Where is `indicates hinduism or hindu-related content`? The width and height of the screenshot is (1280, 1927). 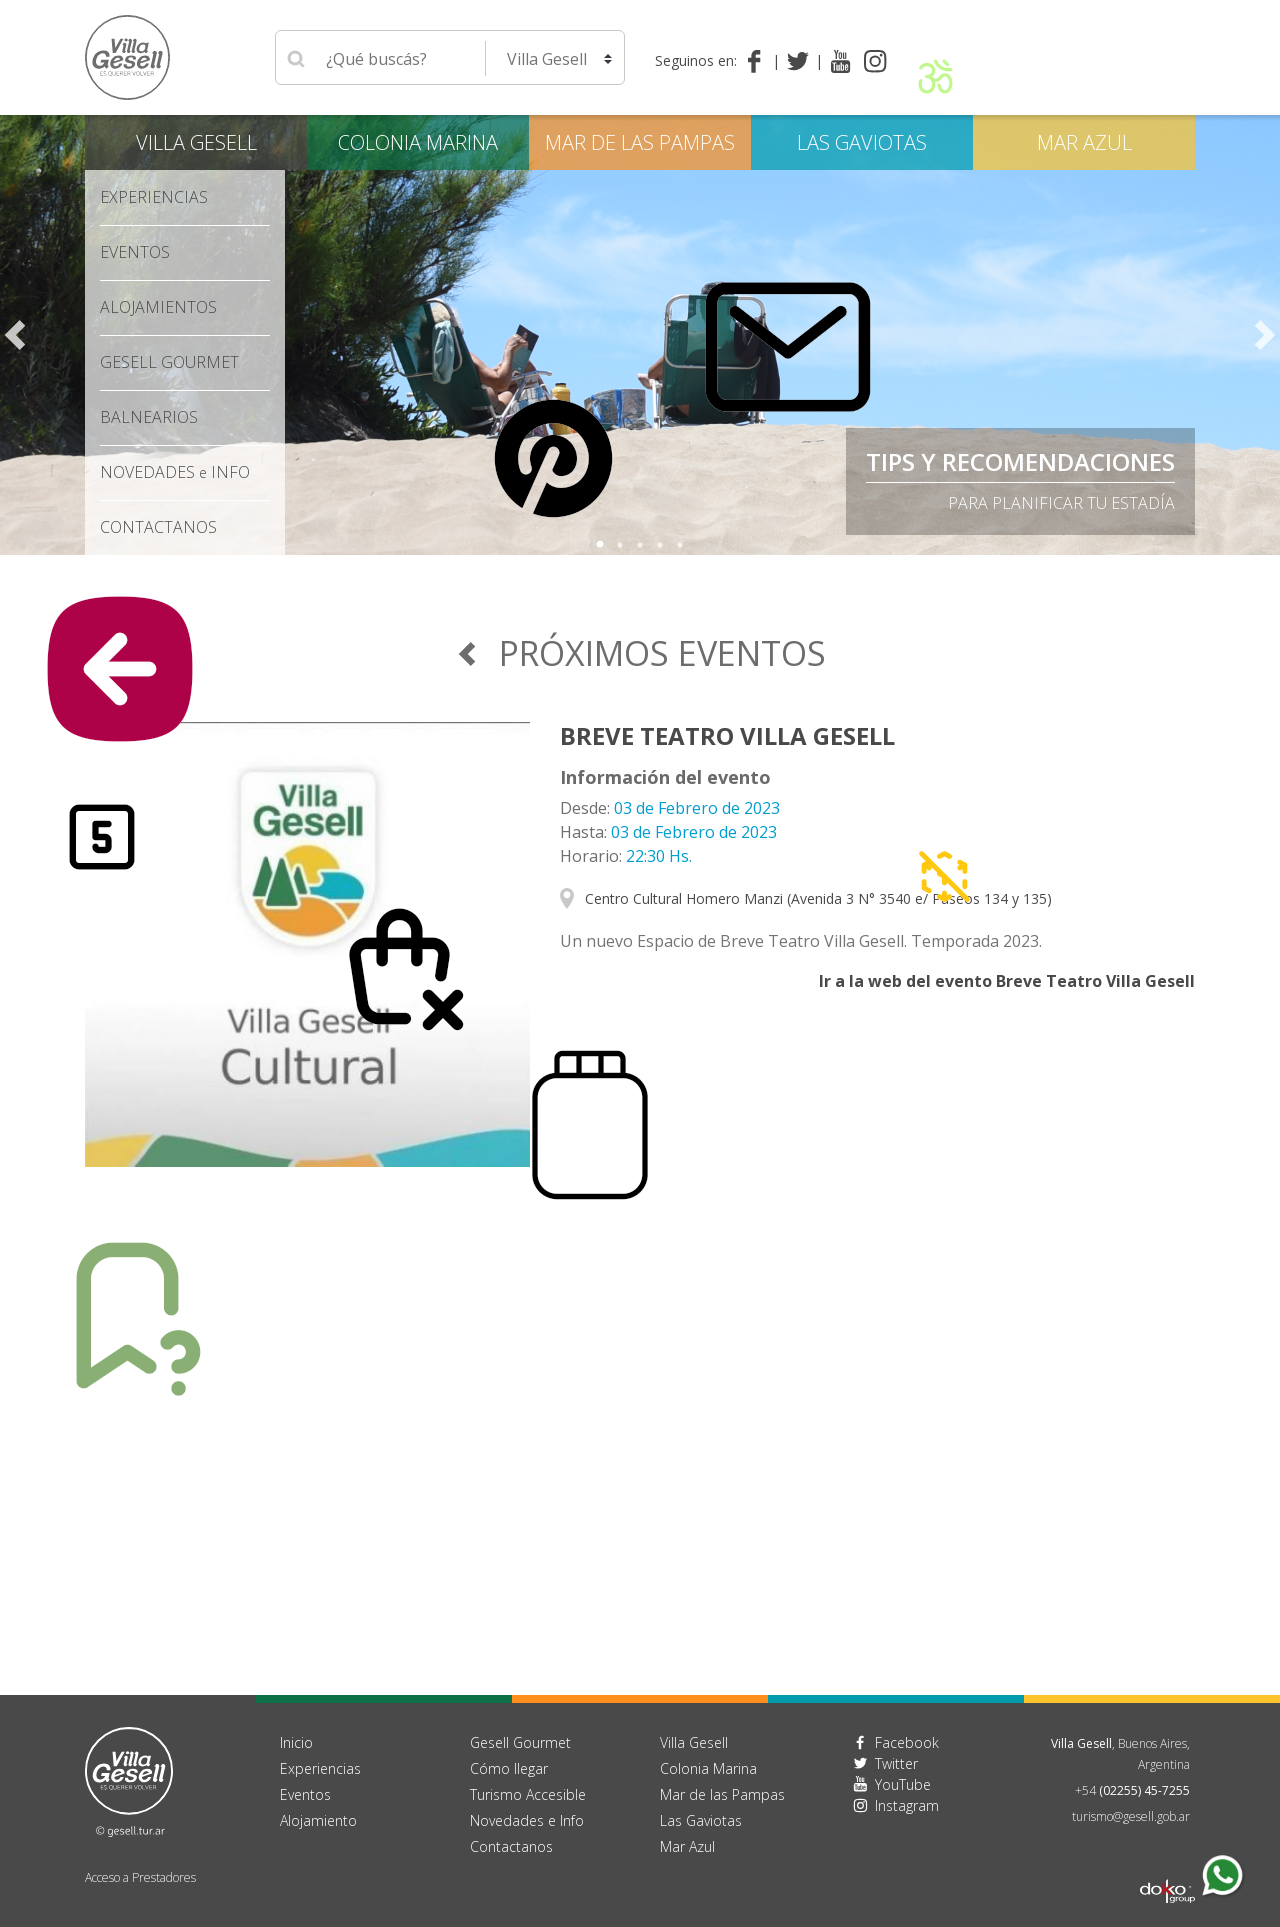
indicates hinduism or hindu-related content is located at coordinates (935, 76).